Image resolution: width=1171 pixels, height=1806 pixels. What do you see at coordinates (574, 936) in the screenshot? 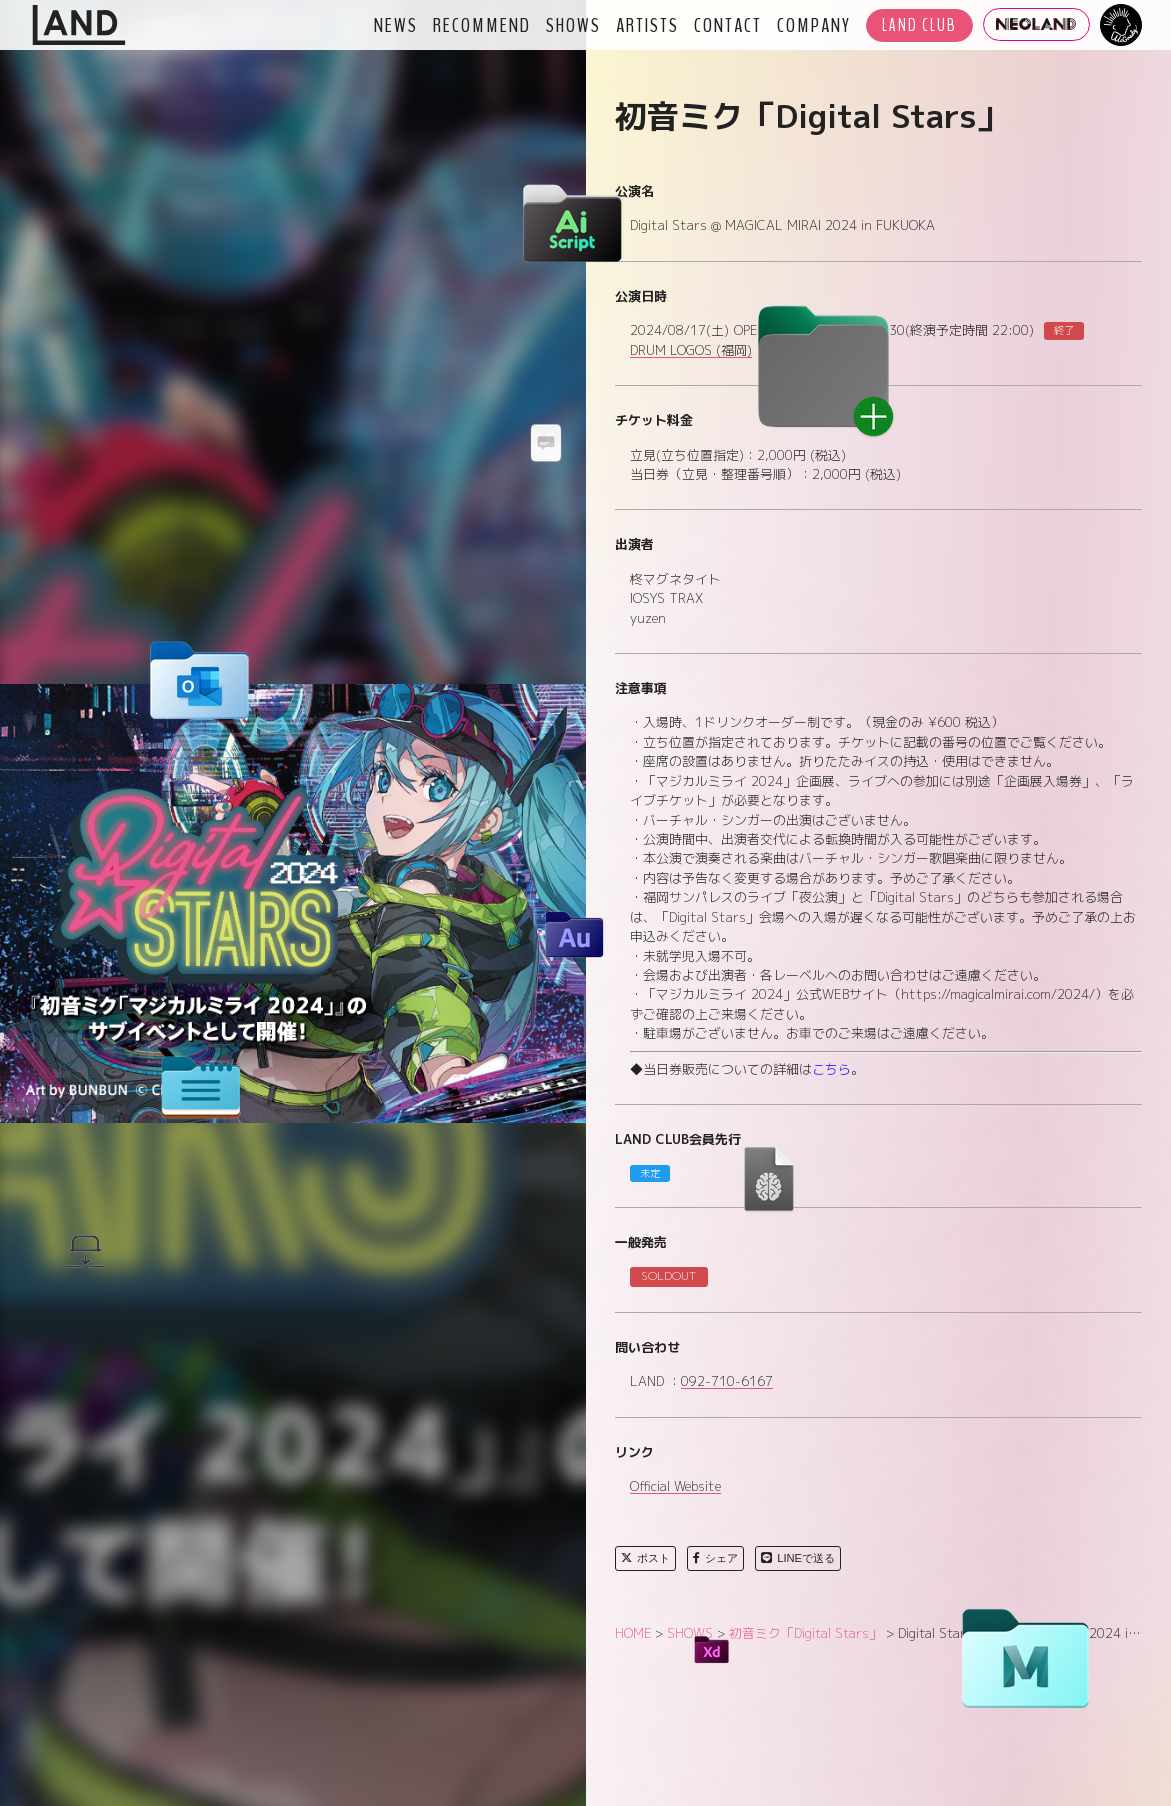
I see `open adobe audition project files folder` at bounding box center [574, 936].